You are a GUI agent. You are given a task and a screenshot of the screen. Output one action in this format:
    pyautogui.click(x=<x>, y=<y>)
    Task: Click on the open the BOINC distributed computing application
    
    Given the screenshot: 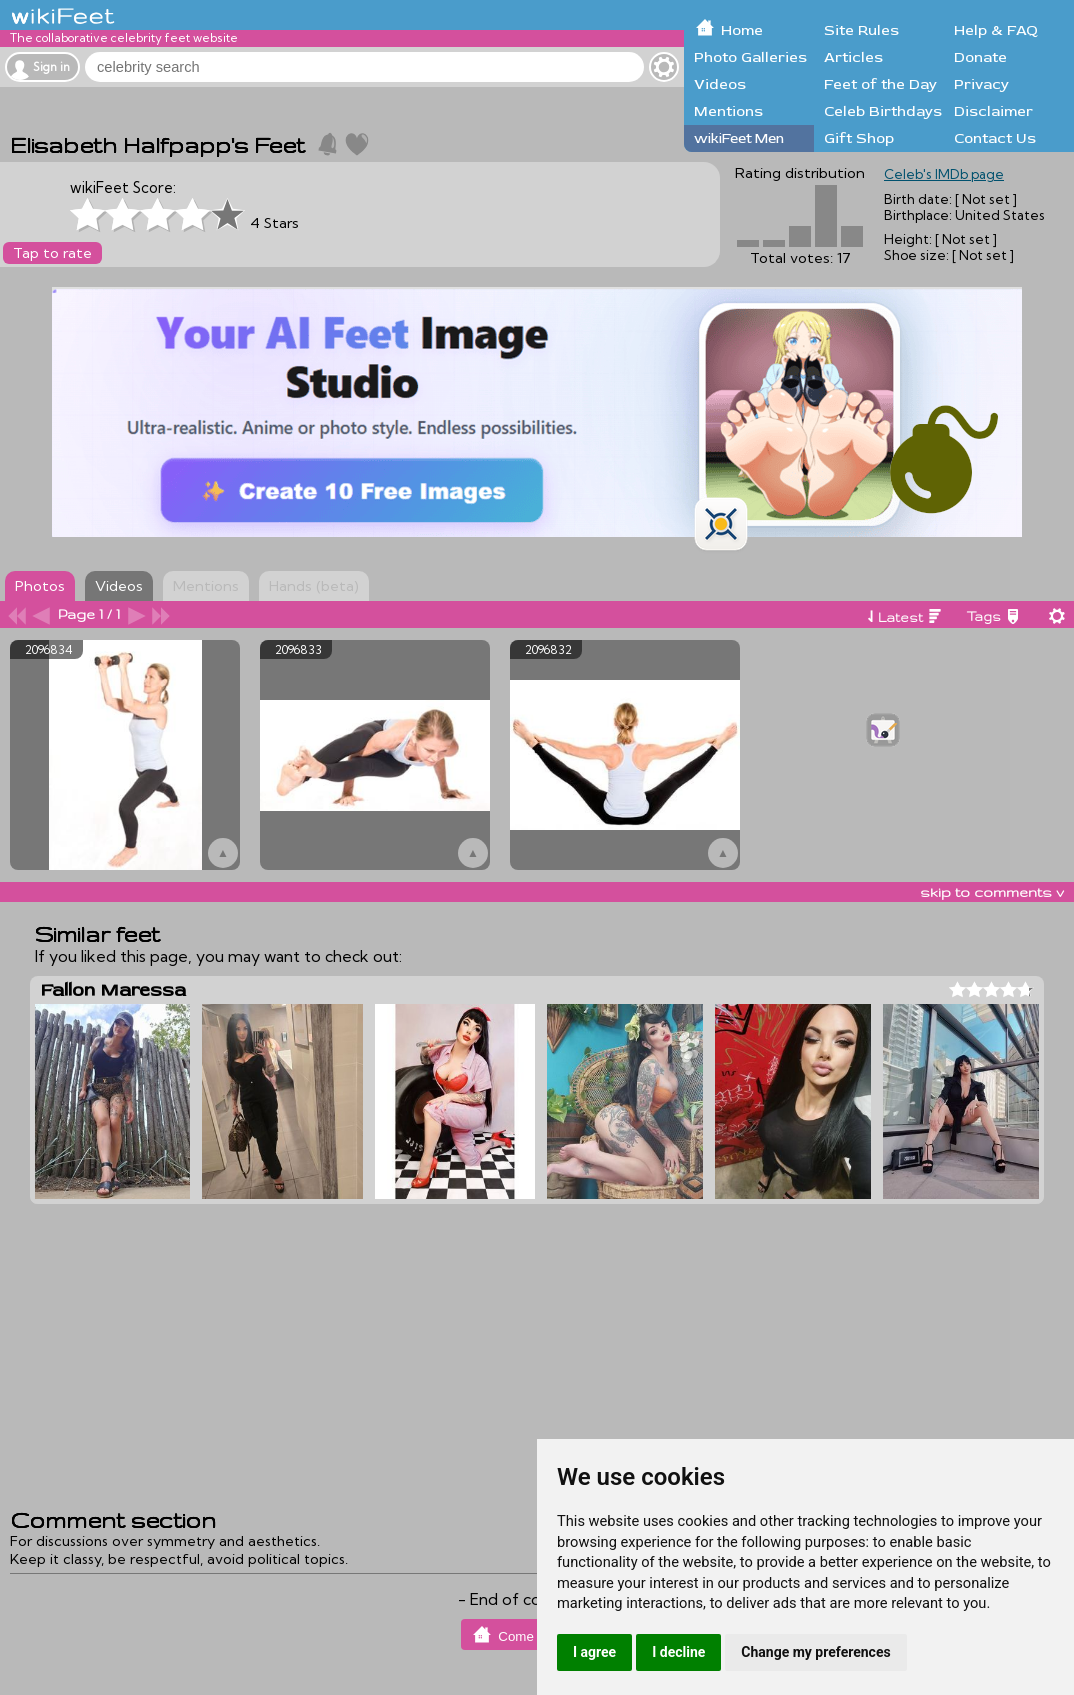 What is the action you would take?
    pyautogui.click(x=721, y=524)
    